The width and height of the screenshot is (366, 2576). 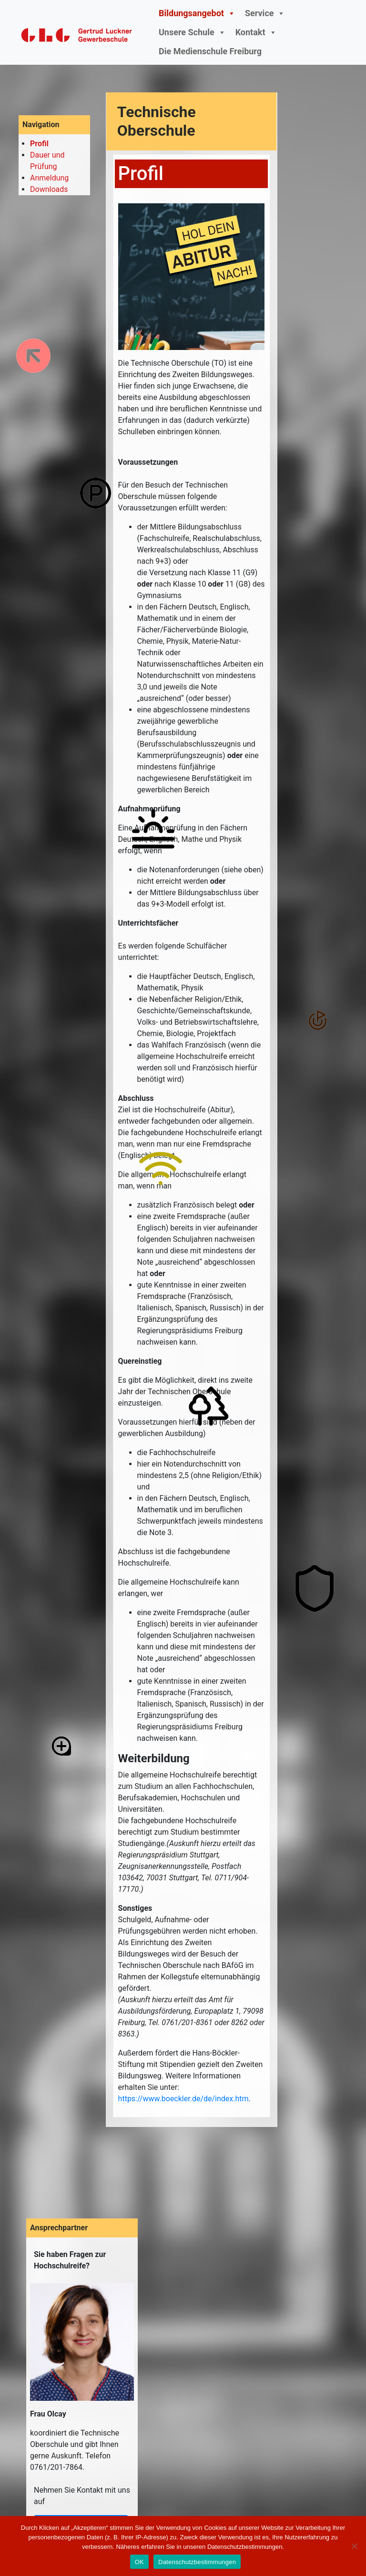 What do you see at coordinates (153, 829) in the screenshot?
I see `indicates hazy or foggy weather conditions` at bounding box center [153, 829].